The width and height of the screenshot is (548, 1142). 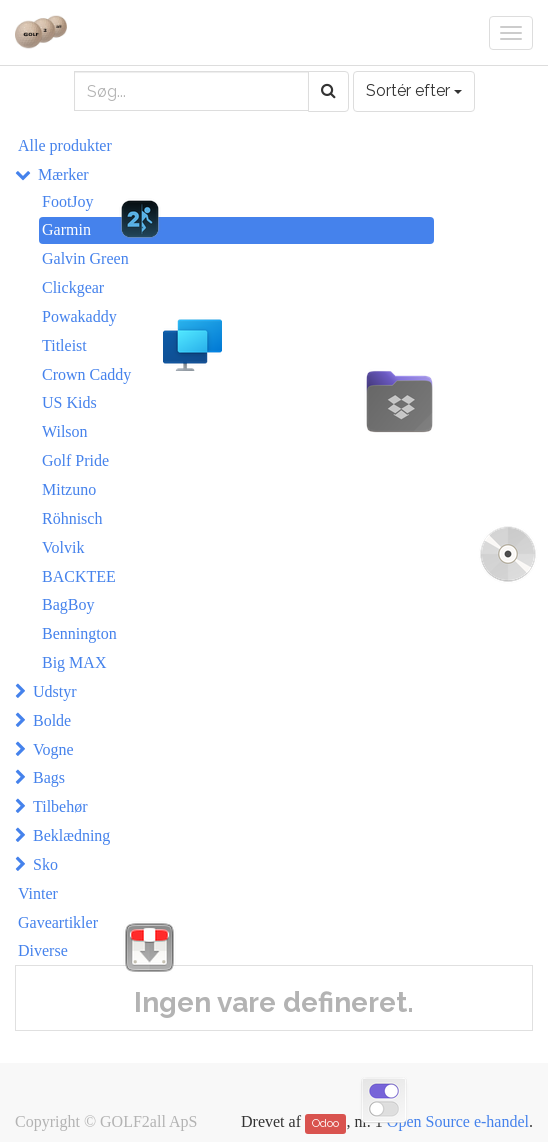 What do you see at coordinates (384, 1100) in the screenshot?
I see `open desktop preferences or settings` at bounding box center [384, 1100].